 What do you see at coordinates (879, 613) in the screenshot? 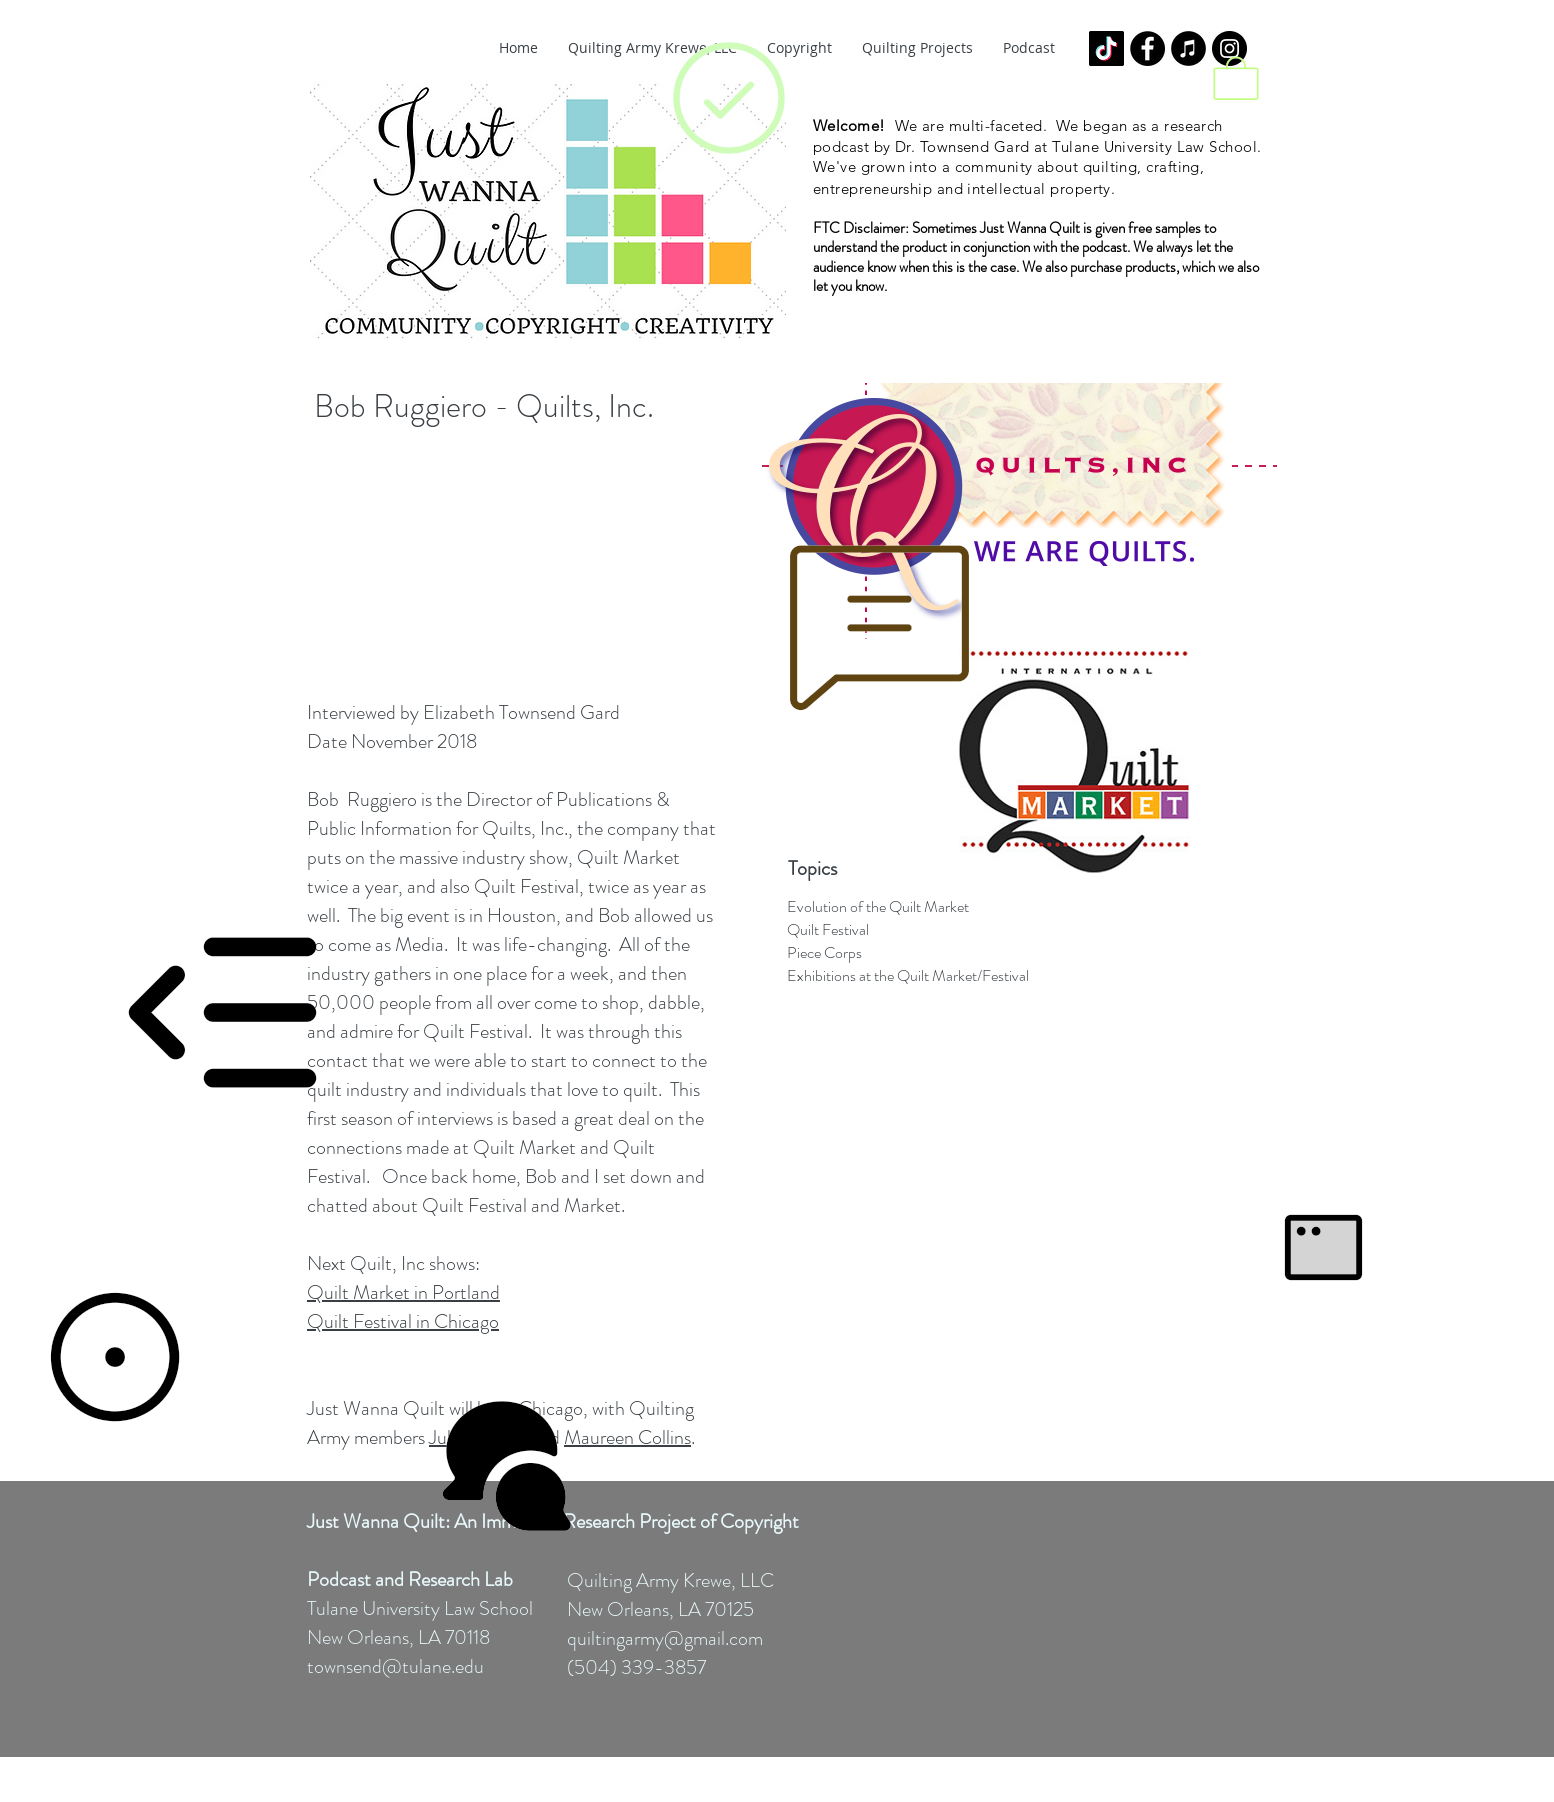
I see `open chat or messaging` at bounding box center [879, 613].